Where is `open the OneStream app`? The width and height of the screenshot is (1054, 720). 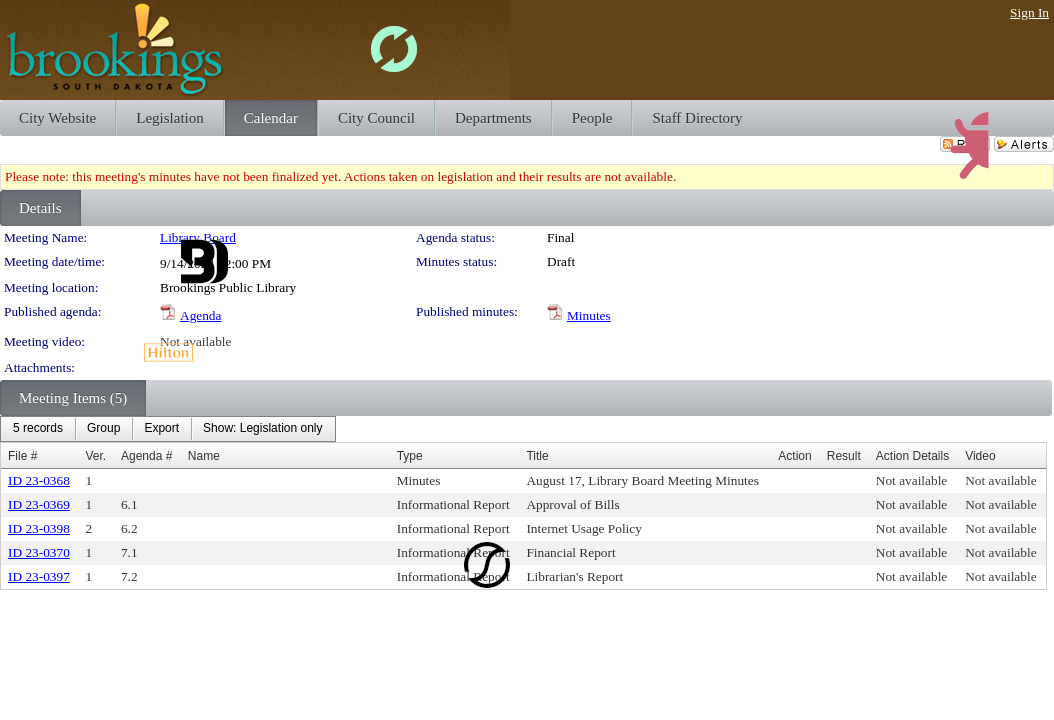
open the OneStream app is located at coordinates (487, 565).